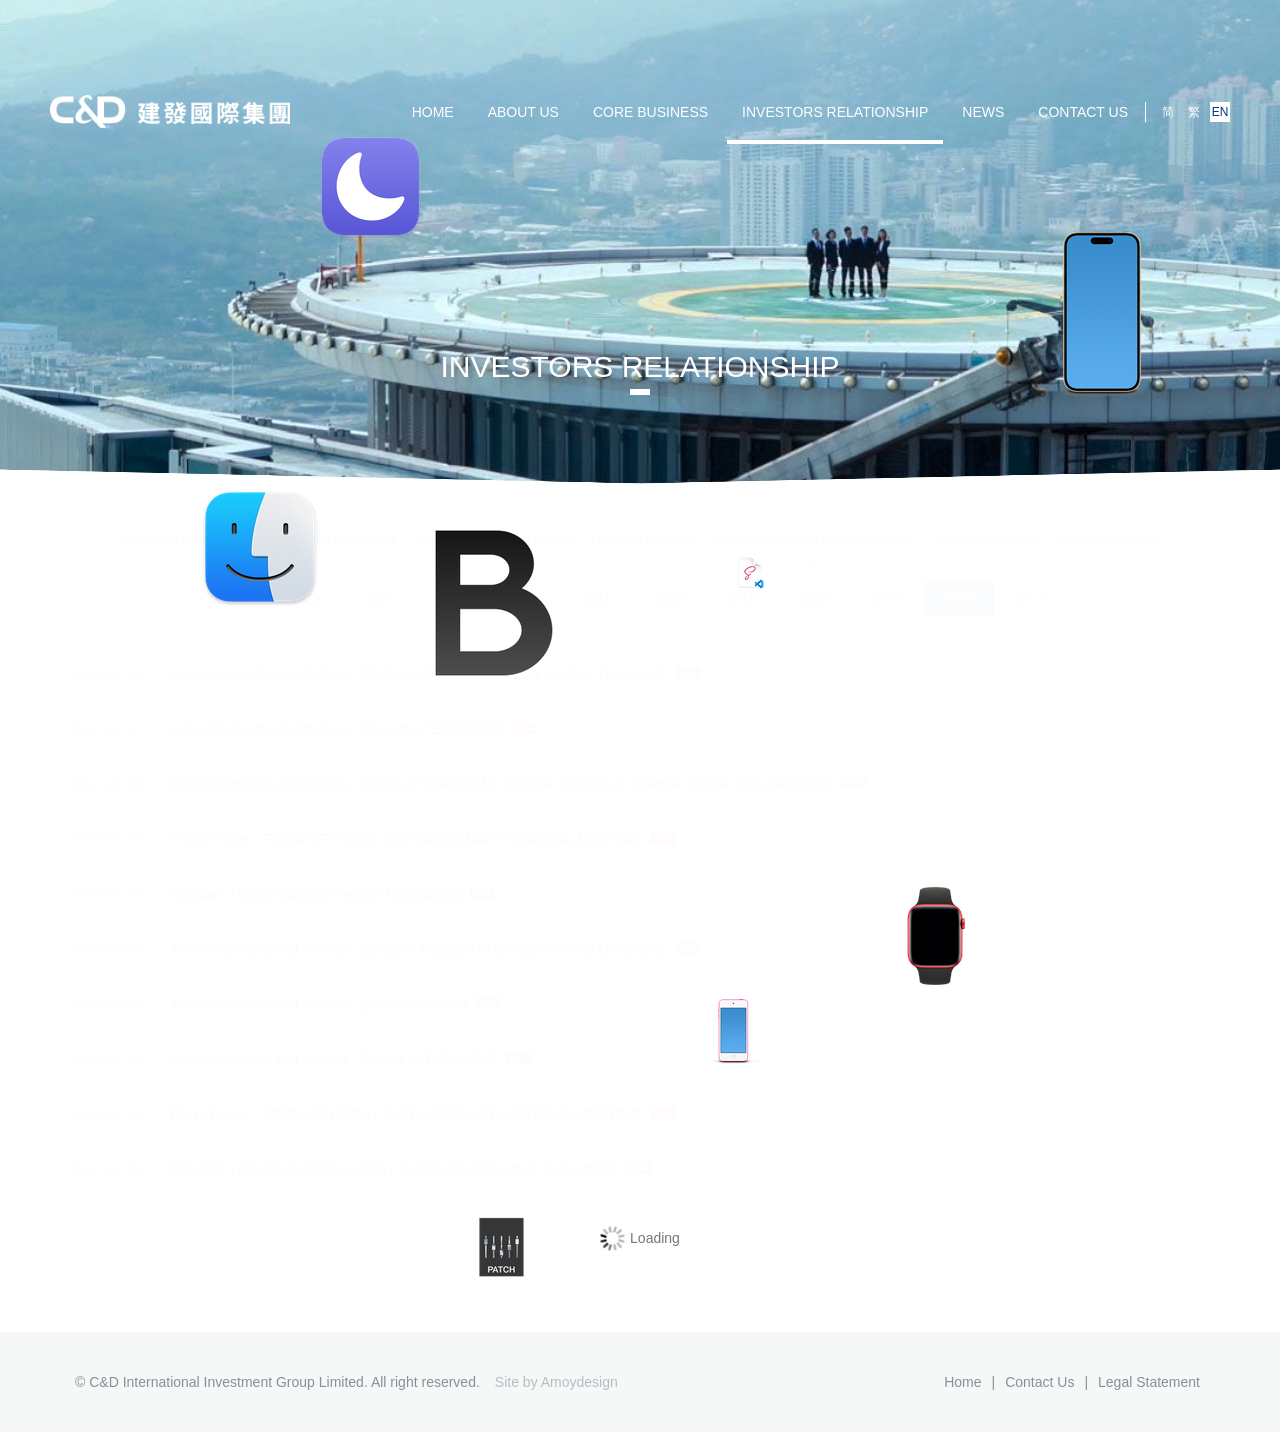 The image size is (1280, 1432). I want to click on open a Sass stylesheet file in Visual Studio Code, so click(750, 573).